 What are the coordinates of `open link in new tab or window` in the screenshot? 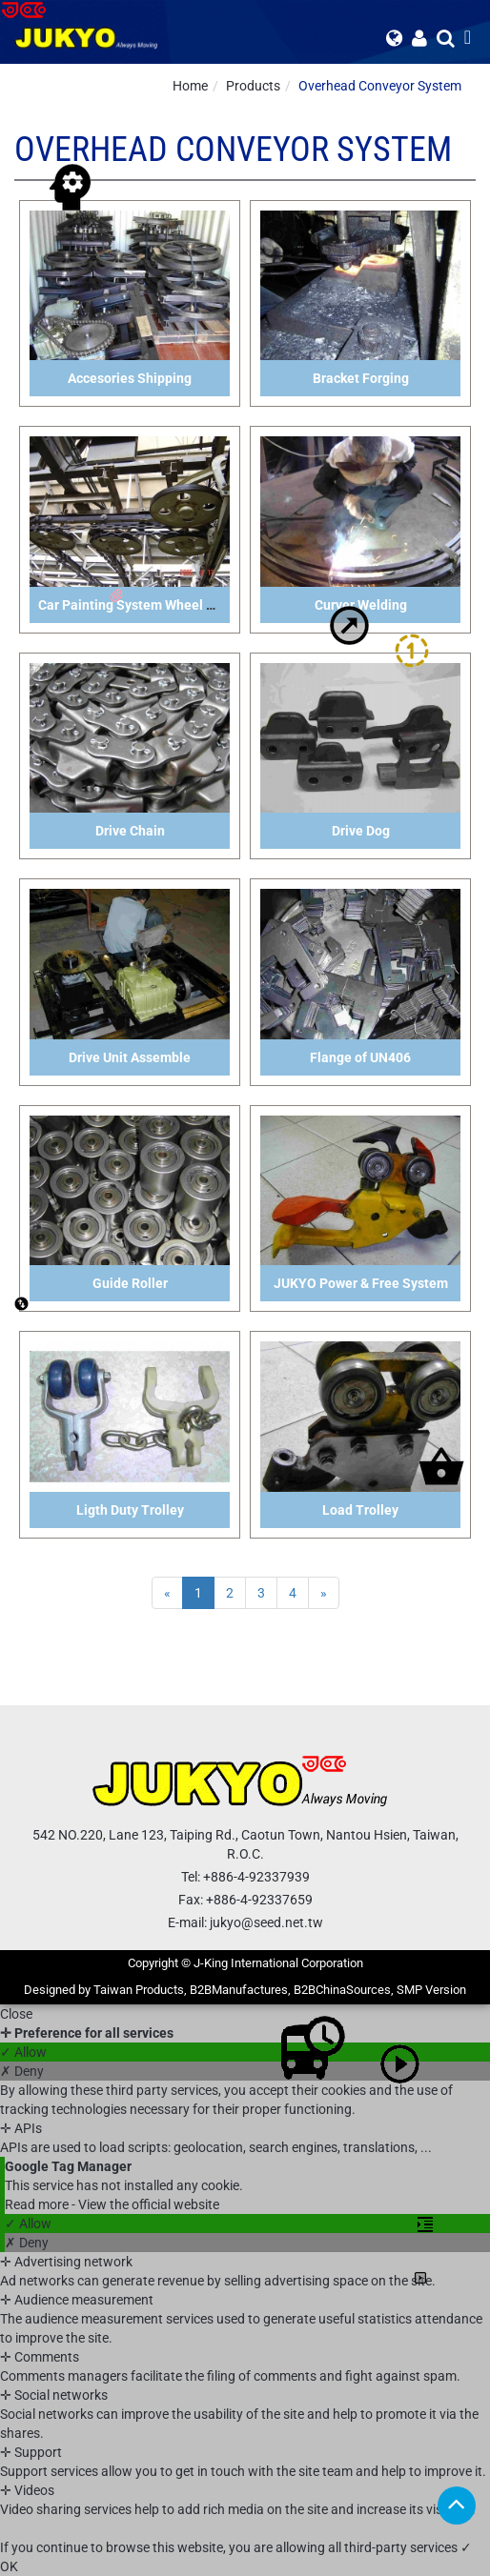 It's located at (349, 625).